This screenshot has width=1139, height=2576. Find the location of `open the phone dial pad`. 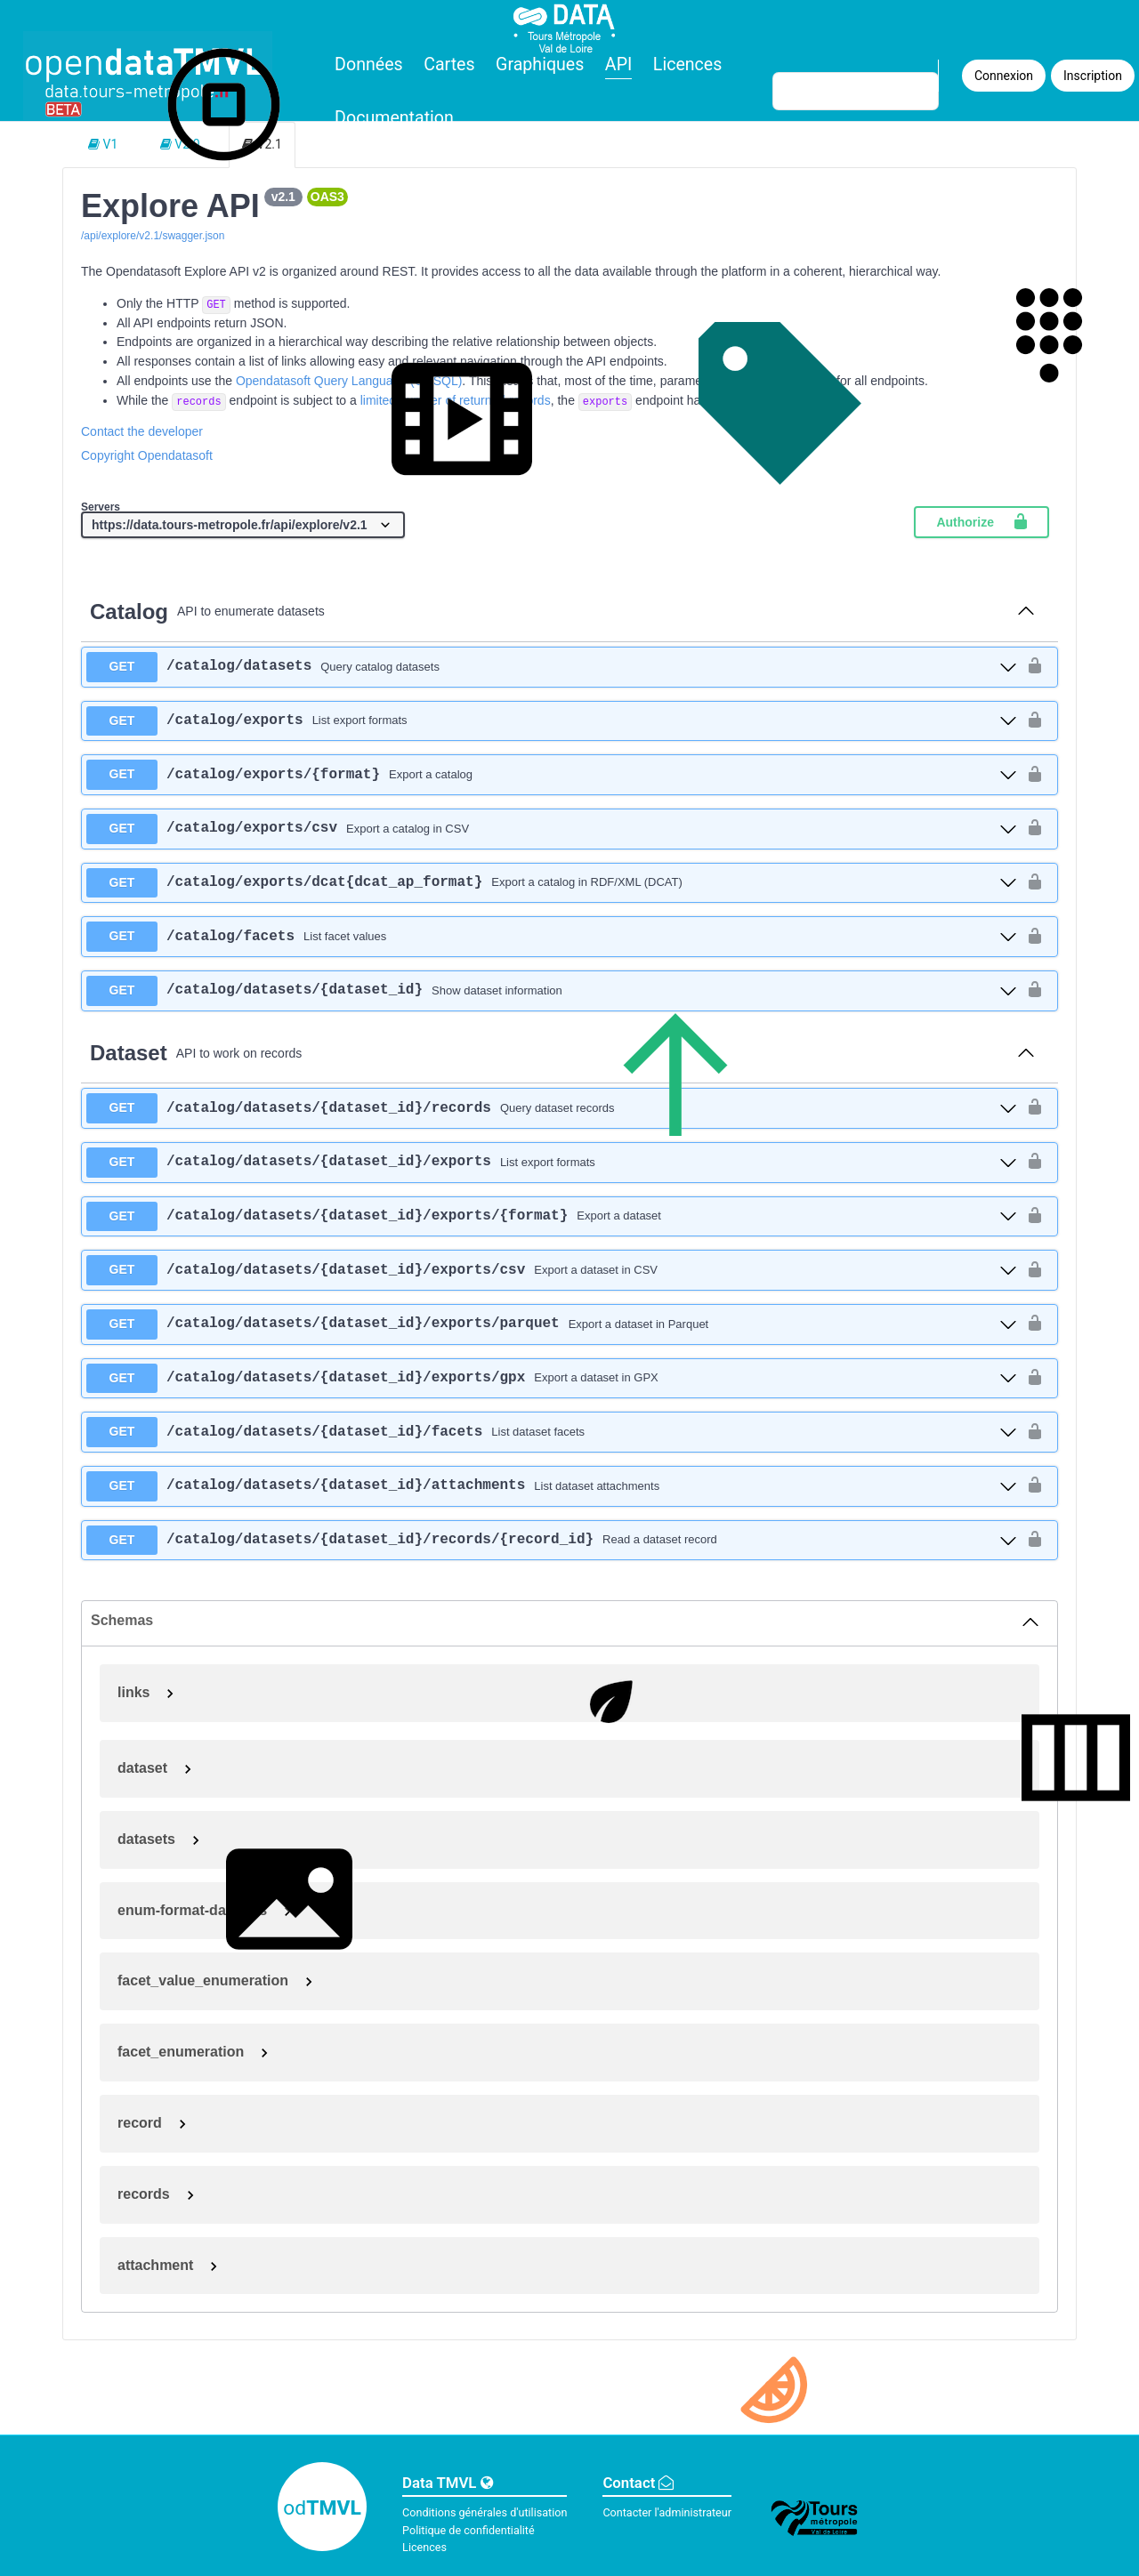

open the phone dial pad is located at coordinates (1049, 335).